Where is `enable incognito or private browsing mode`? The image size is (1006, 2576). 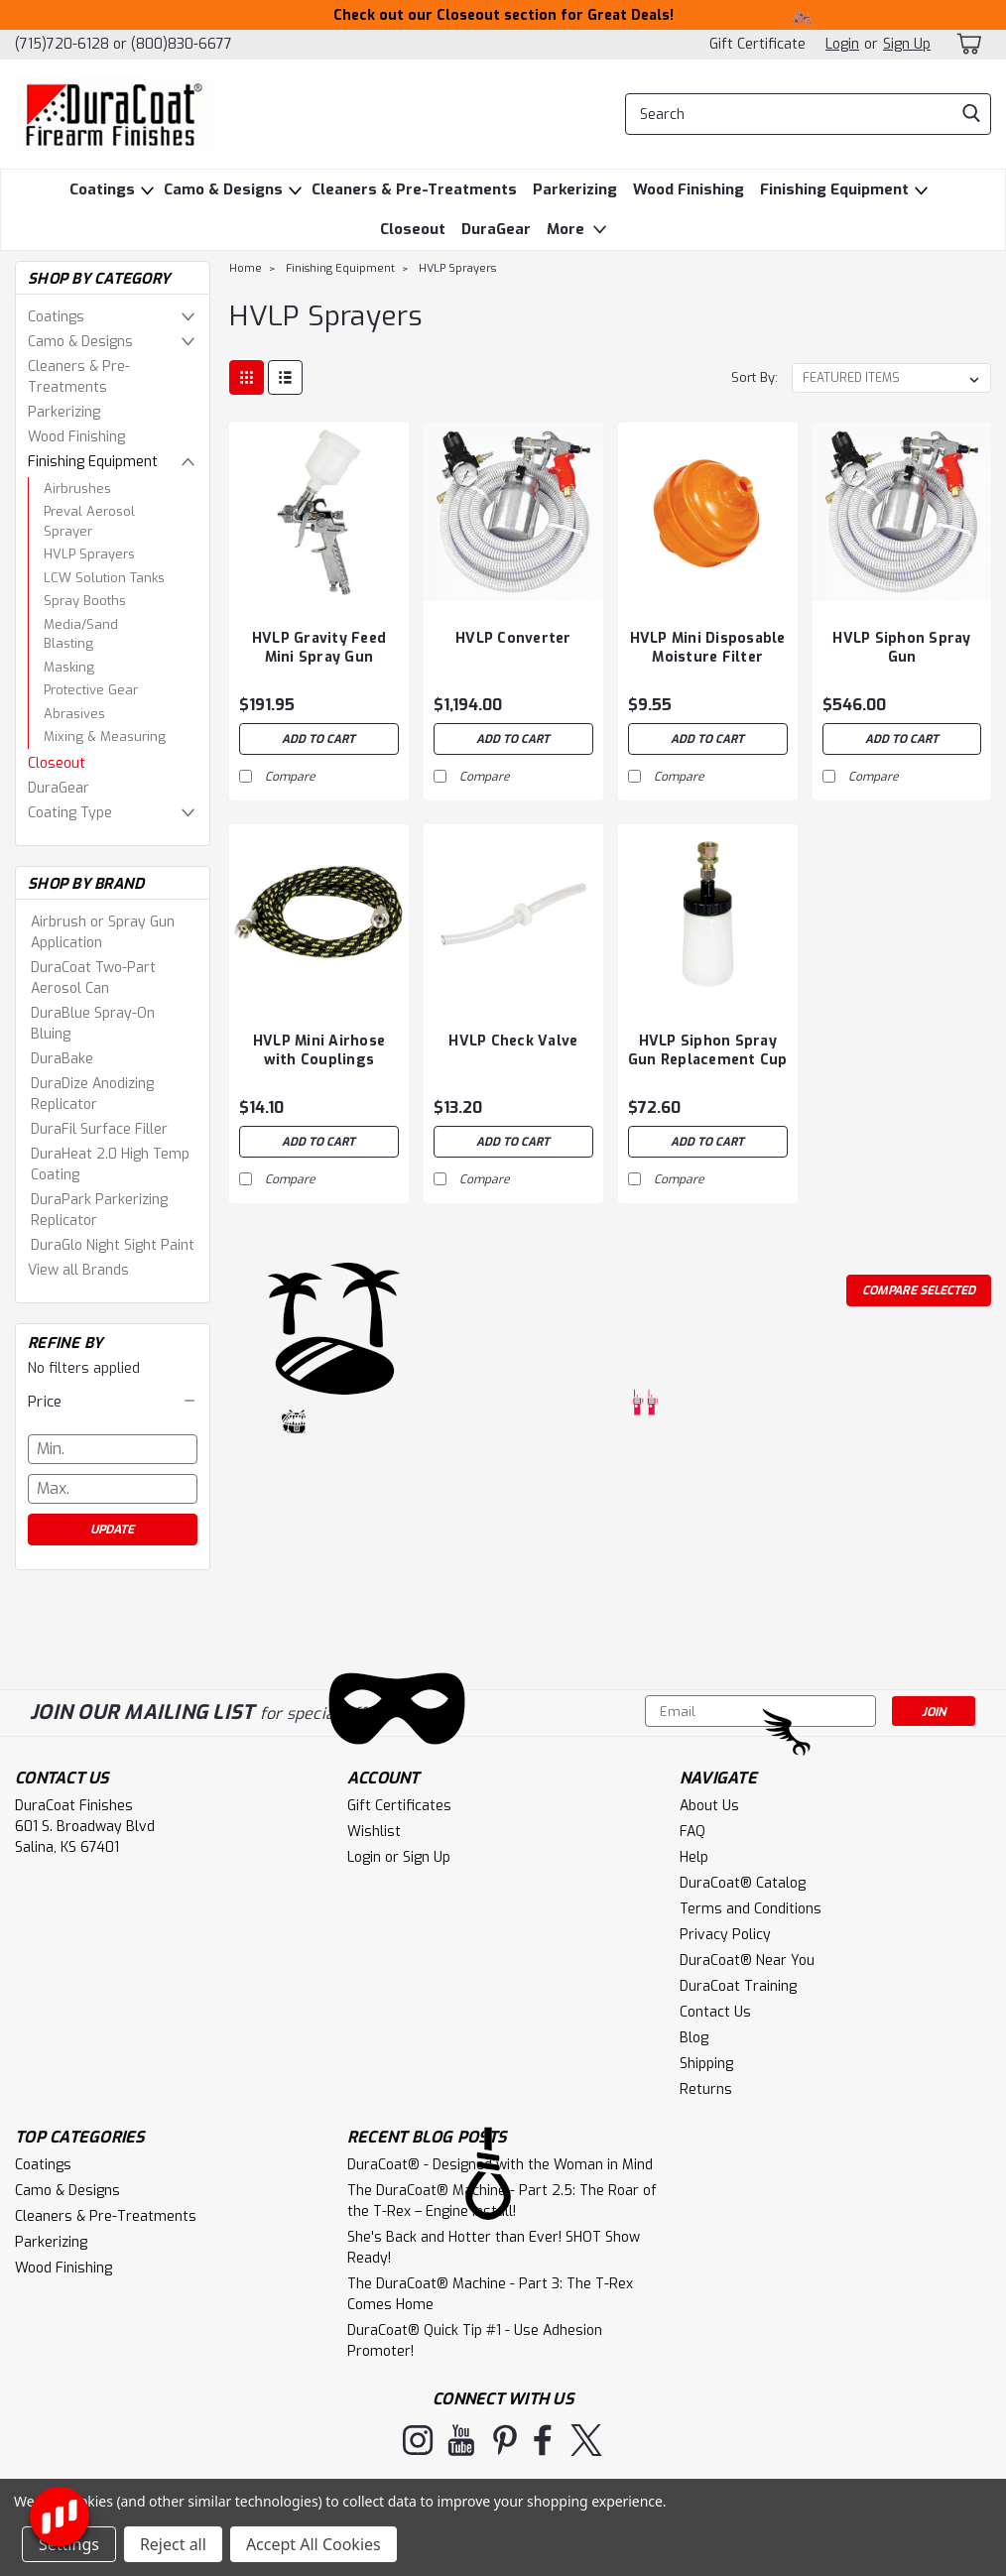 enable incognito or private browsing mode is located at coordinates (397, 1711).